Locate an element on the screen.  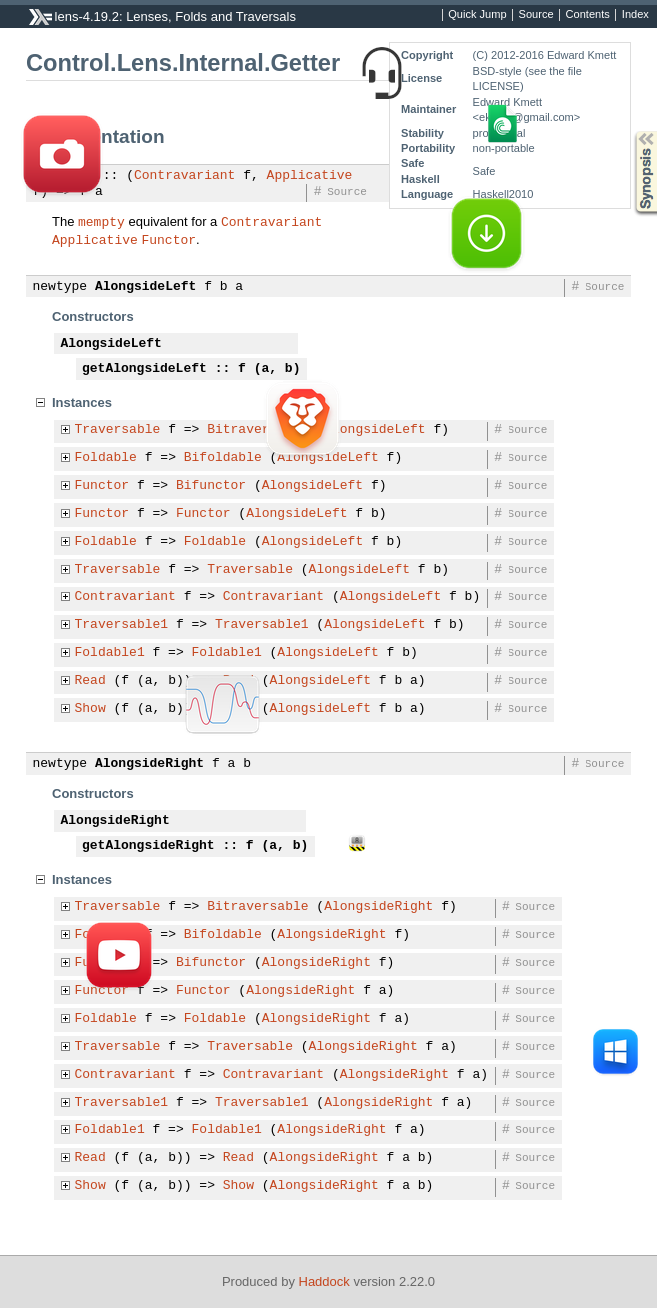
take a screenshot is located at coordinates (62, 154).